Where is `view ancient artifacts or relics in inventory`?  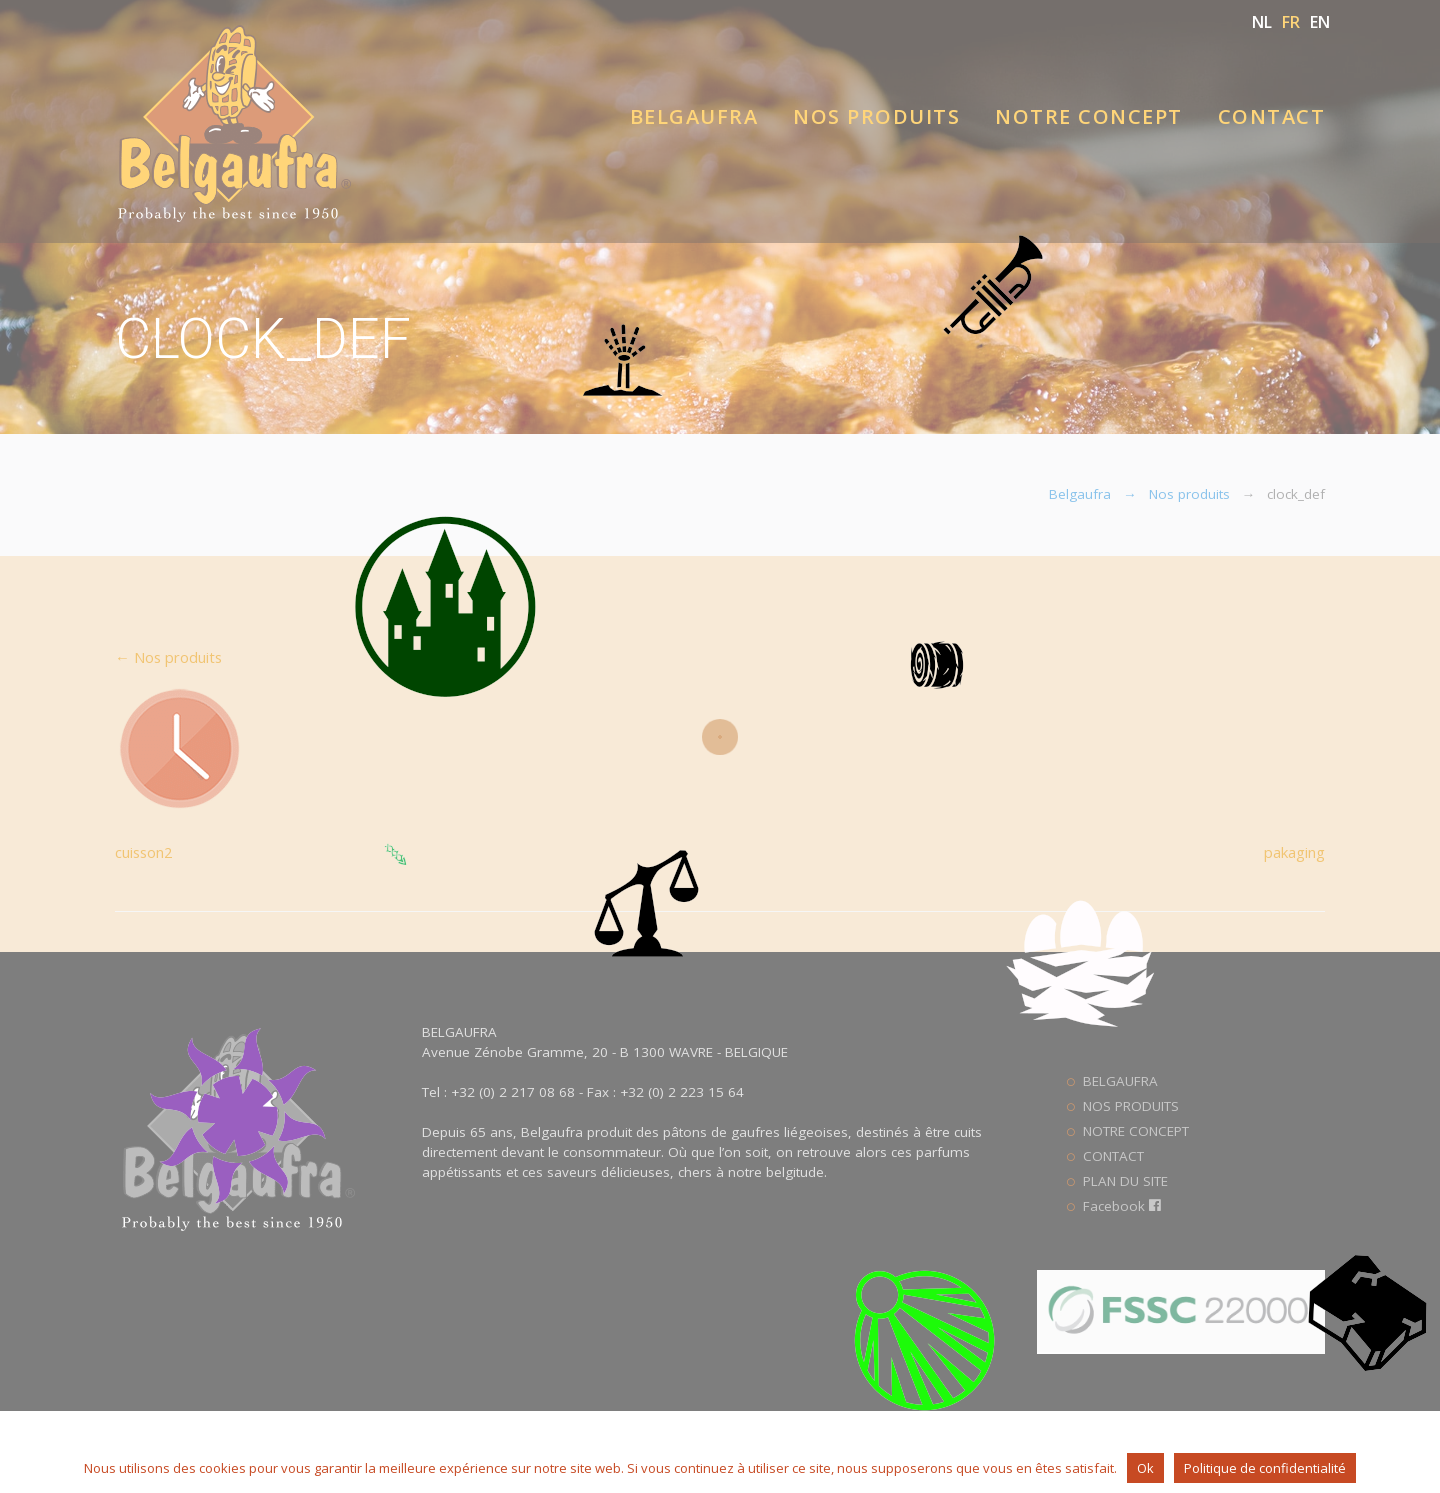
view ancient artifacts or relics in inventory is located at coordinates (1367, 1312).